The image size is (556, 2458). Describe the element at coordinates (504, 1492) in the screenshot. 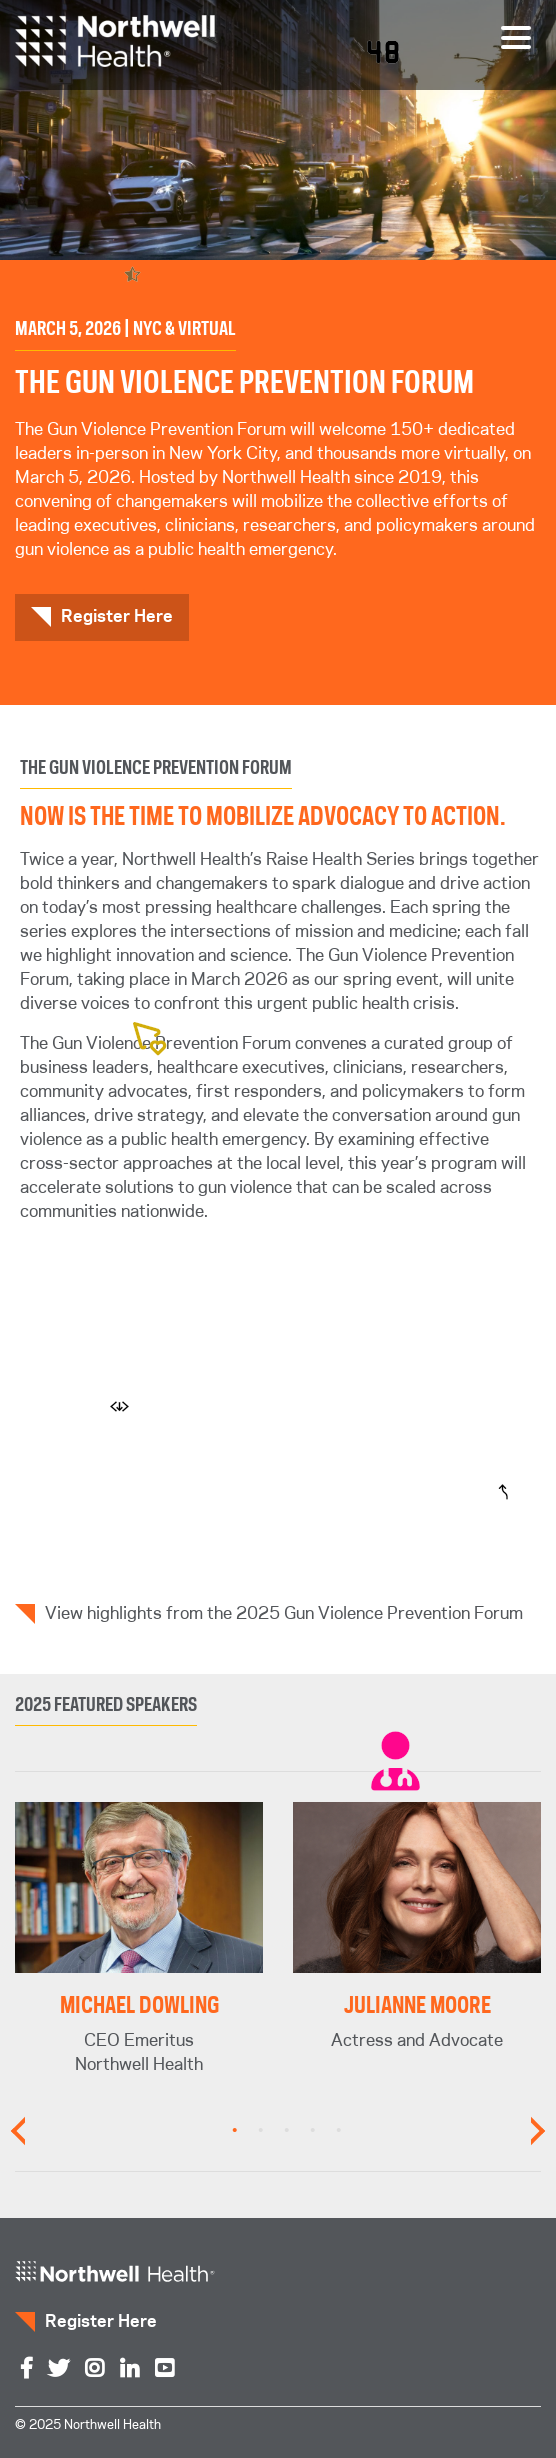

I see `go back to previous screen` at that location.